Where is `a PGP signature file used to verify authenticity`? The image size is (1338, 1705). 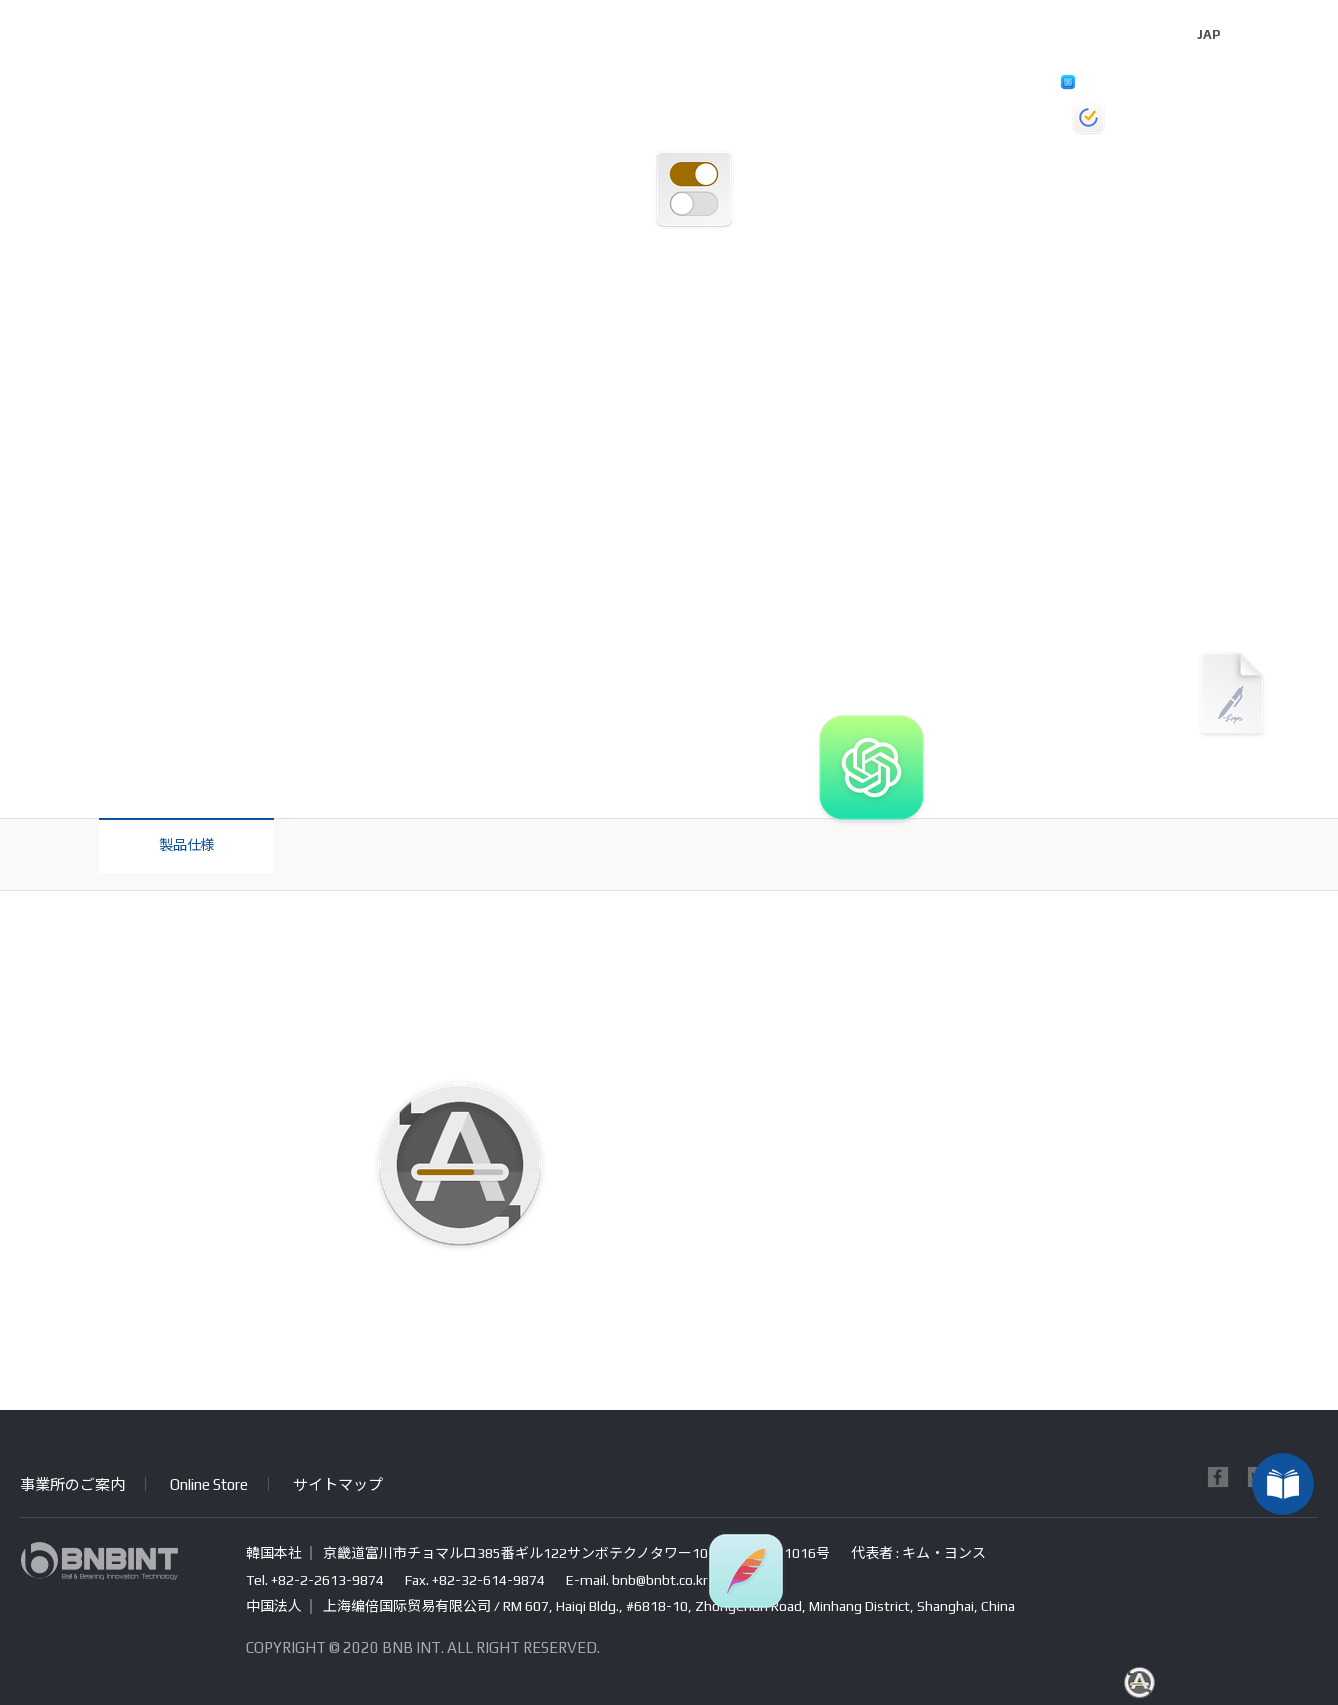
a PGP signature file used to verify authenticity is located at coordinates (1232, 694).